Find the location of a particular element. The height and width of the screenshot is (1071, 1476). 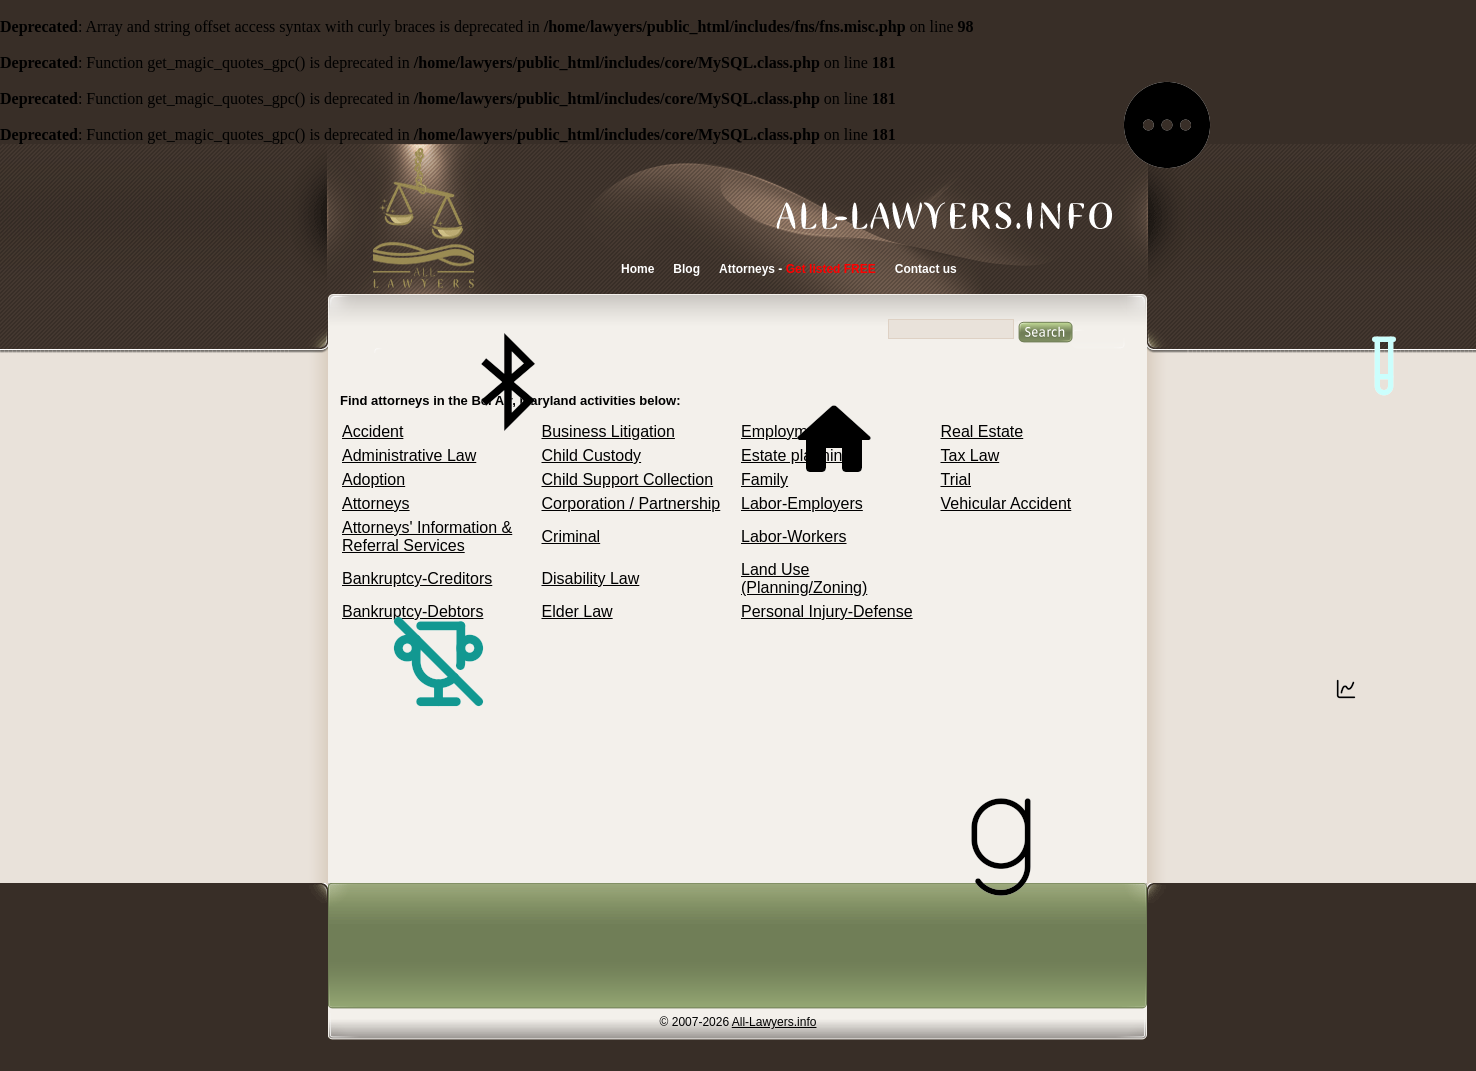

access experimental or beta features is located at coordinates (1384, 366).